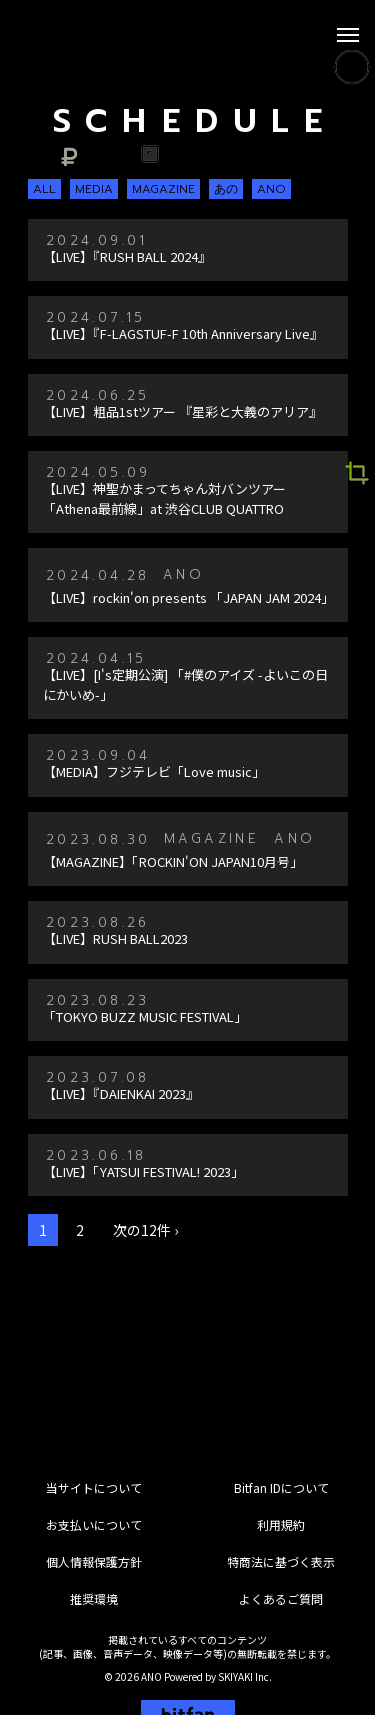 The height and width of the screenshot is (1715, 375). I want to click on navigate to the top-left or home position, so click(150, 154).